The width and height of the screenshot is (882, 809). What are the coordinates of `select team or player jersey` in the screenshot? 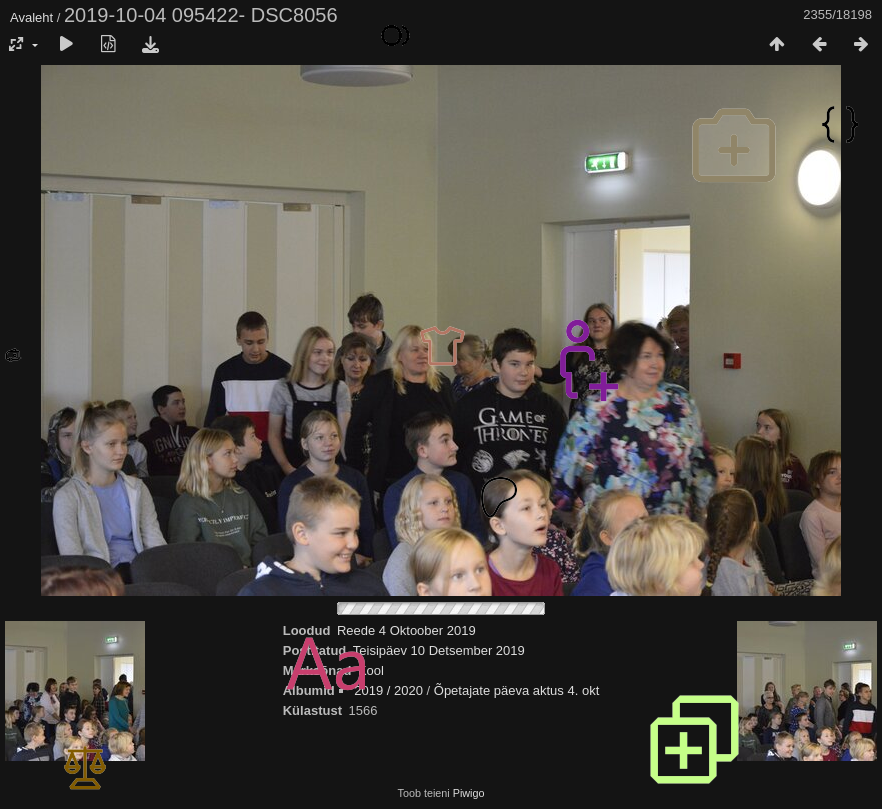 It's located at (442, 345).